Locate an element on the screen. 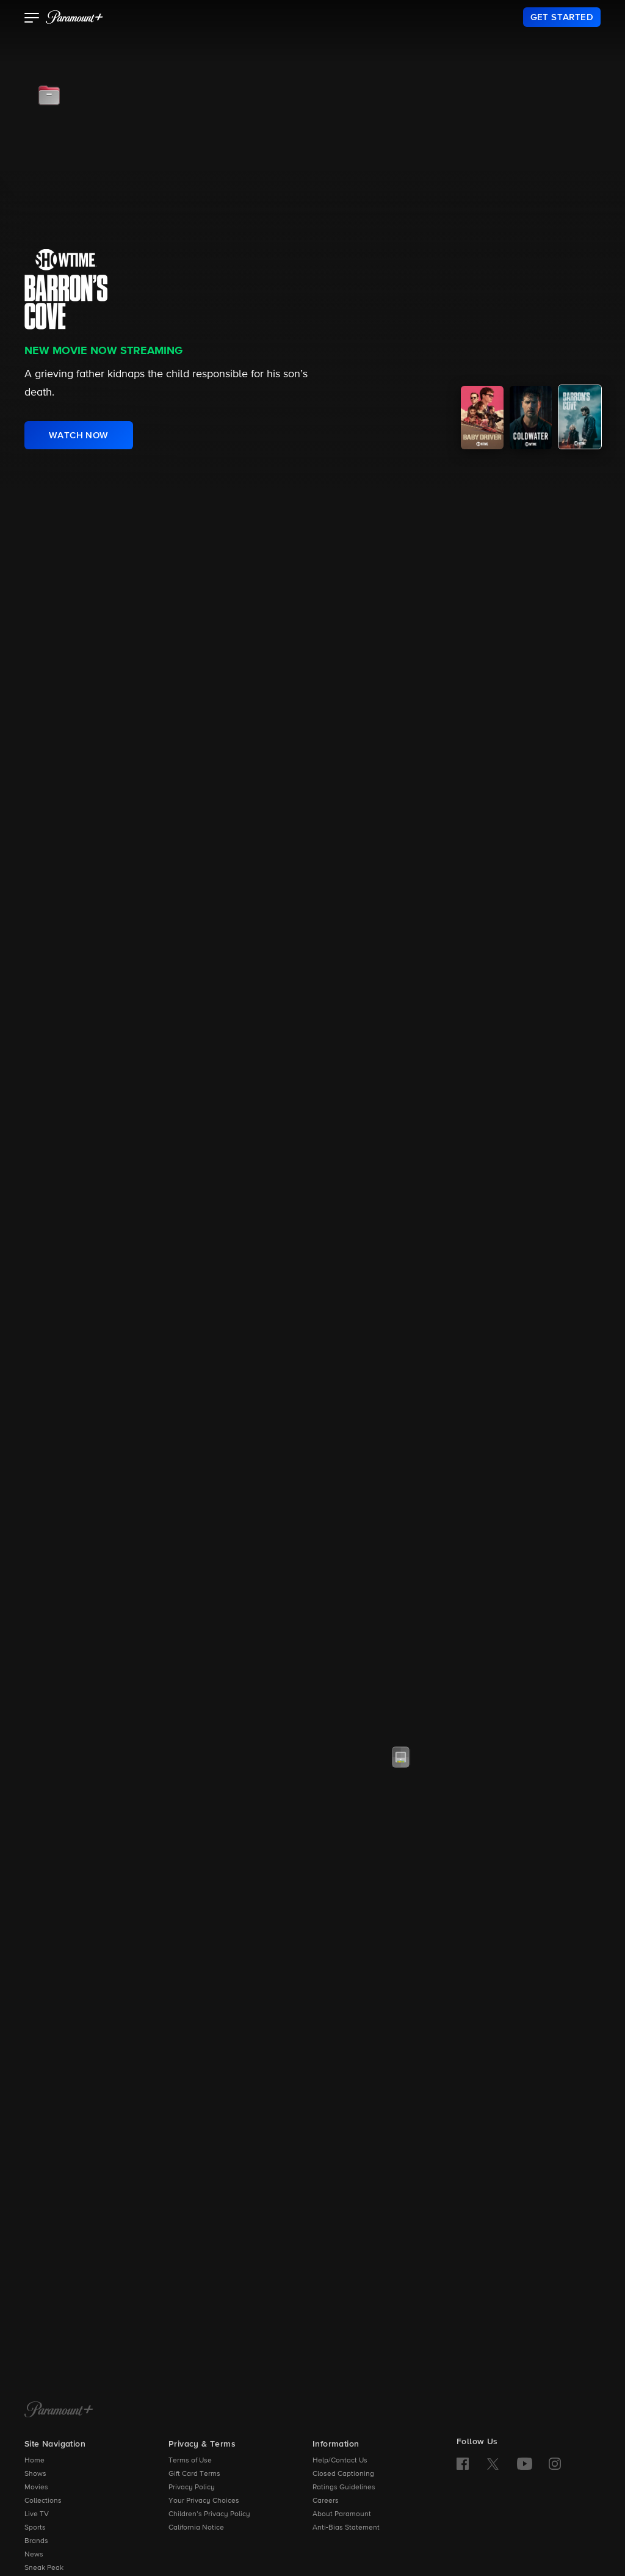 The image size is (625, 2576). open the file manager is located at coordinates (49, 95).